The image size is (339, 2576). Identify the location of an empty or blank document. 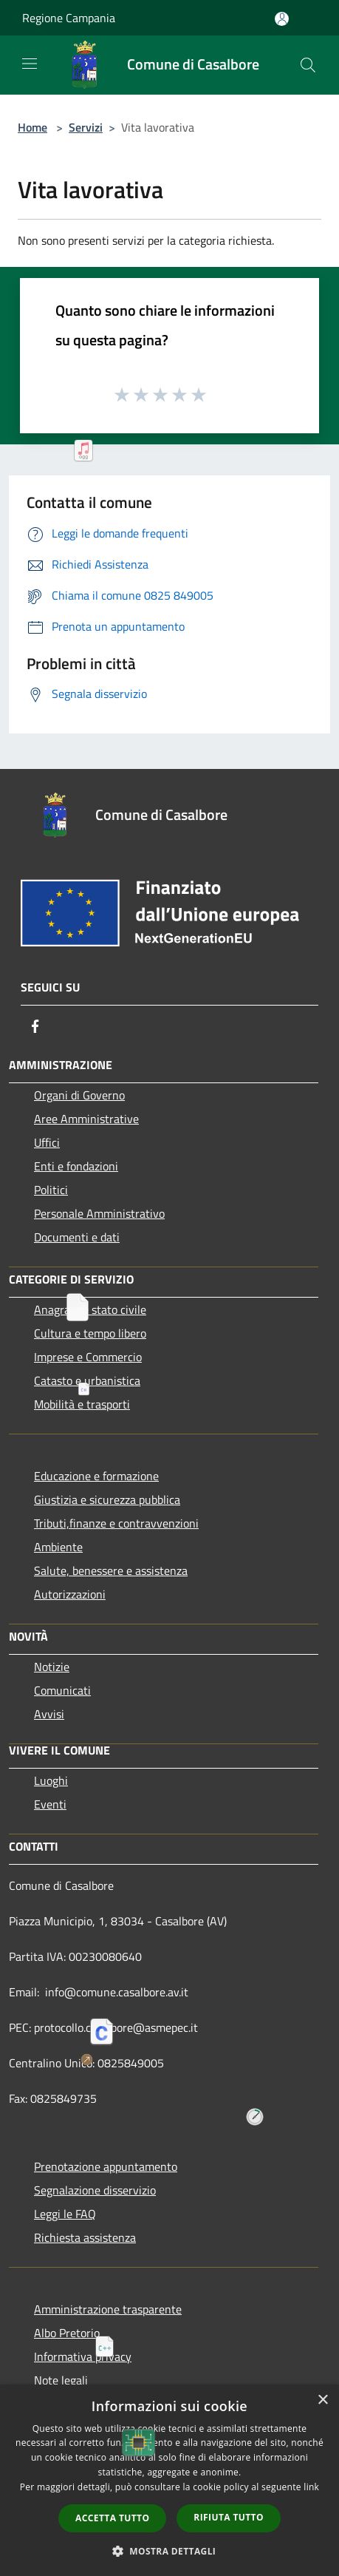
(78, 1307).